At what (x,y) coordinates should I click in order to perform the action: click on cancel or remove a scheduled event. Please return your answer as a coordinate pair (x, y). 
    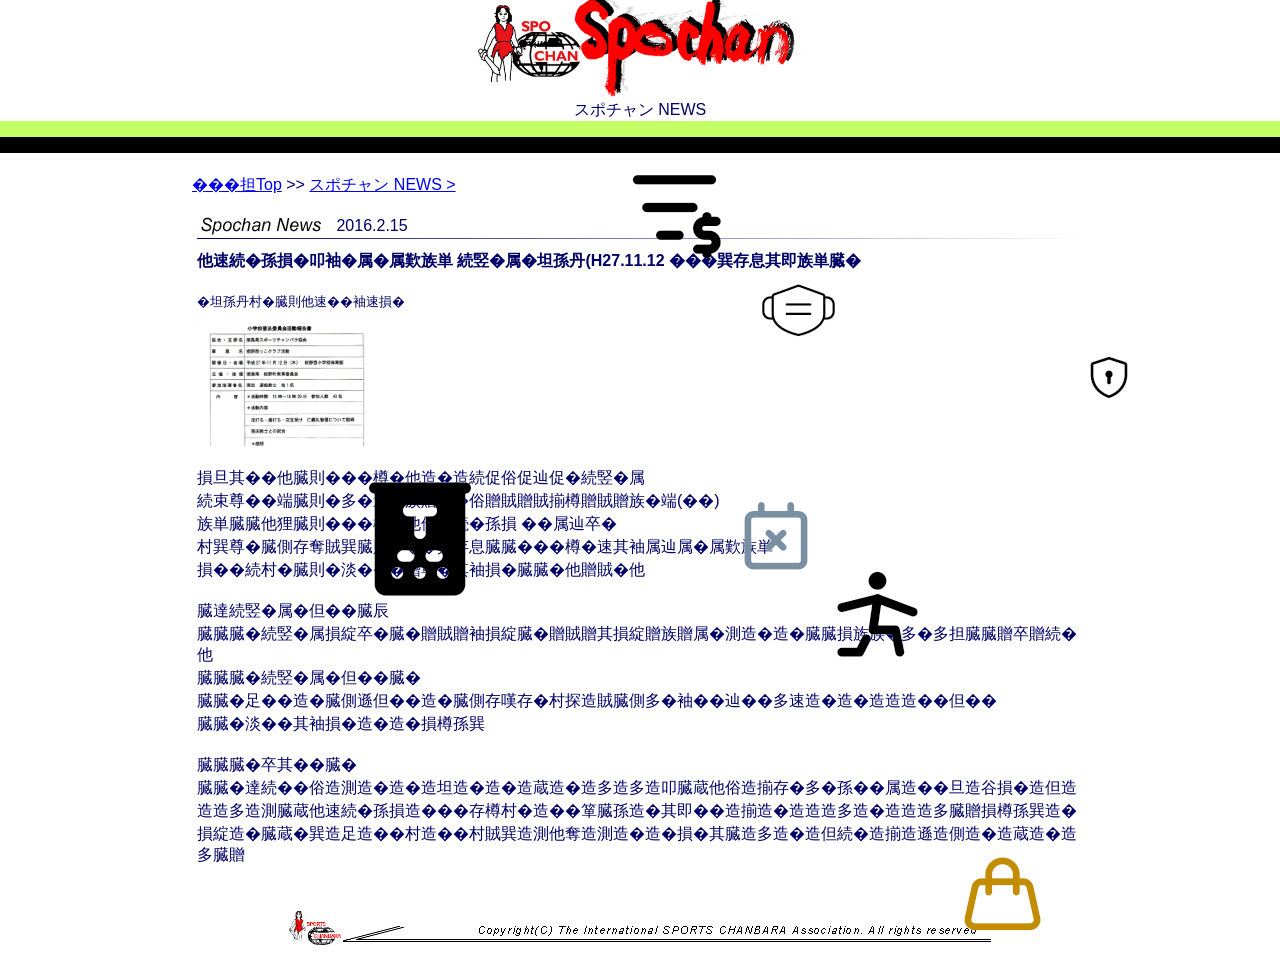
    Looking at the image, I should click on (776, 538).